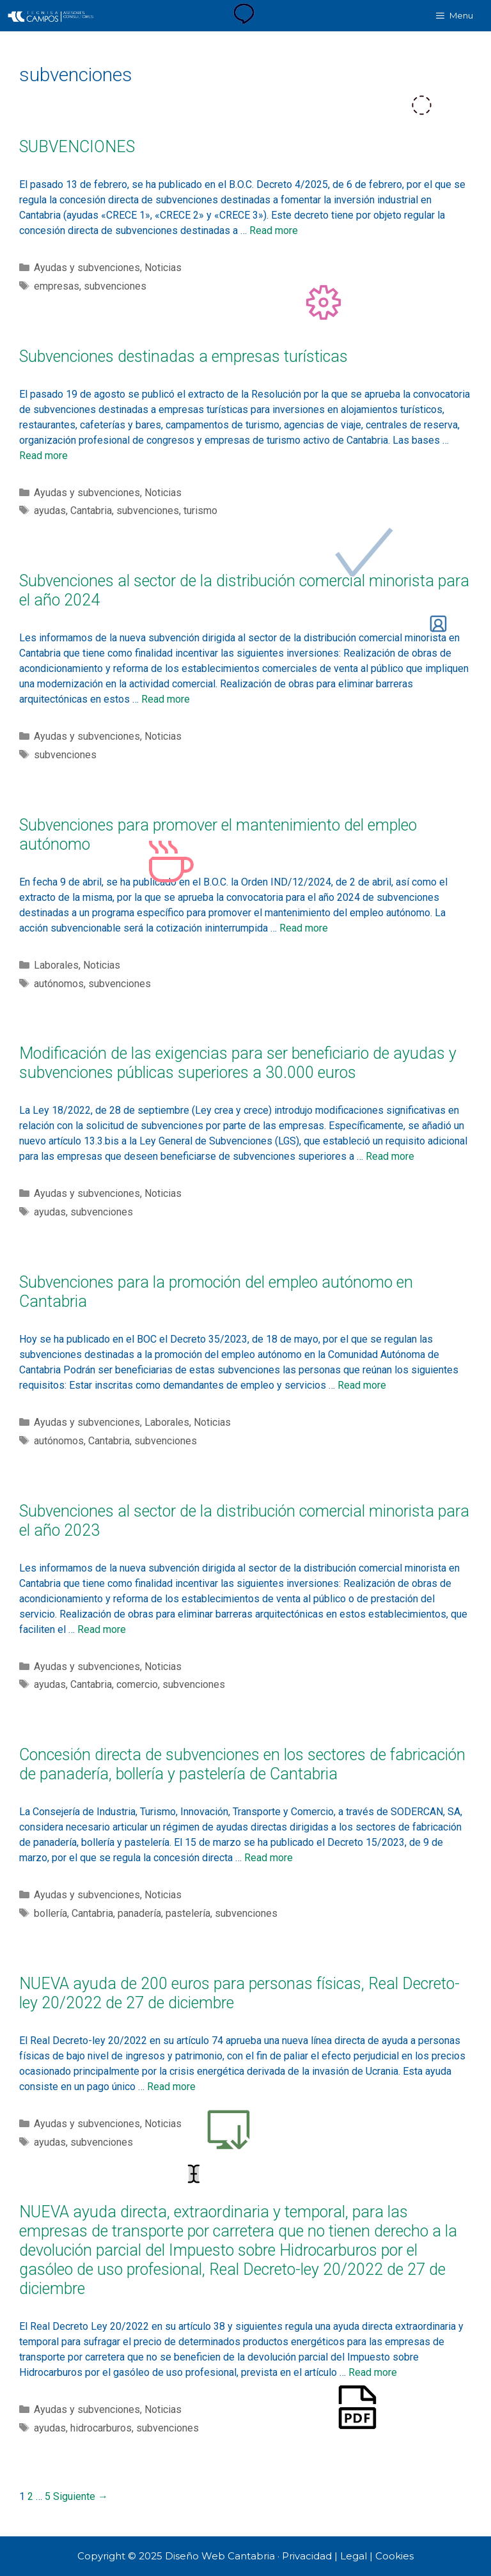 This screenshot has height=2576, width=491. What do you see at coordinates (244, 13) in the screenshot?
I see `open LINE messaging app` at bounding box center [244, 13].